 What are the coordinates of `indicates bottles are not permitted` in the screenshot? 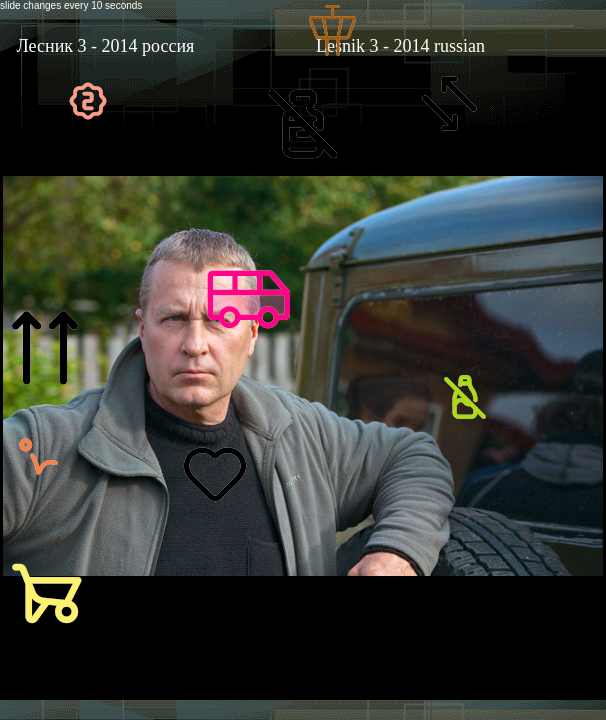 It's located at (465, 398).